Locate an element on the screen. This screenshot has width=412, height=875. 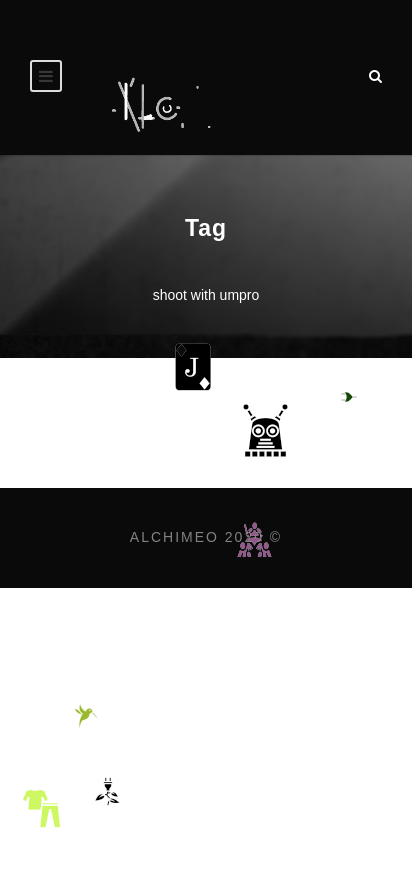
represents an OR logic gate in circuit design is located at coordinates (349, 397).